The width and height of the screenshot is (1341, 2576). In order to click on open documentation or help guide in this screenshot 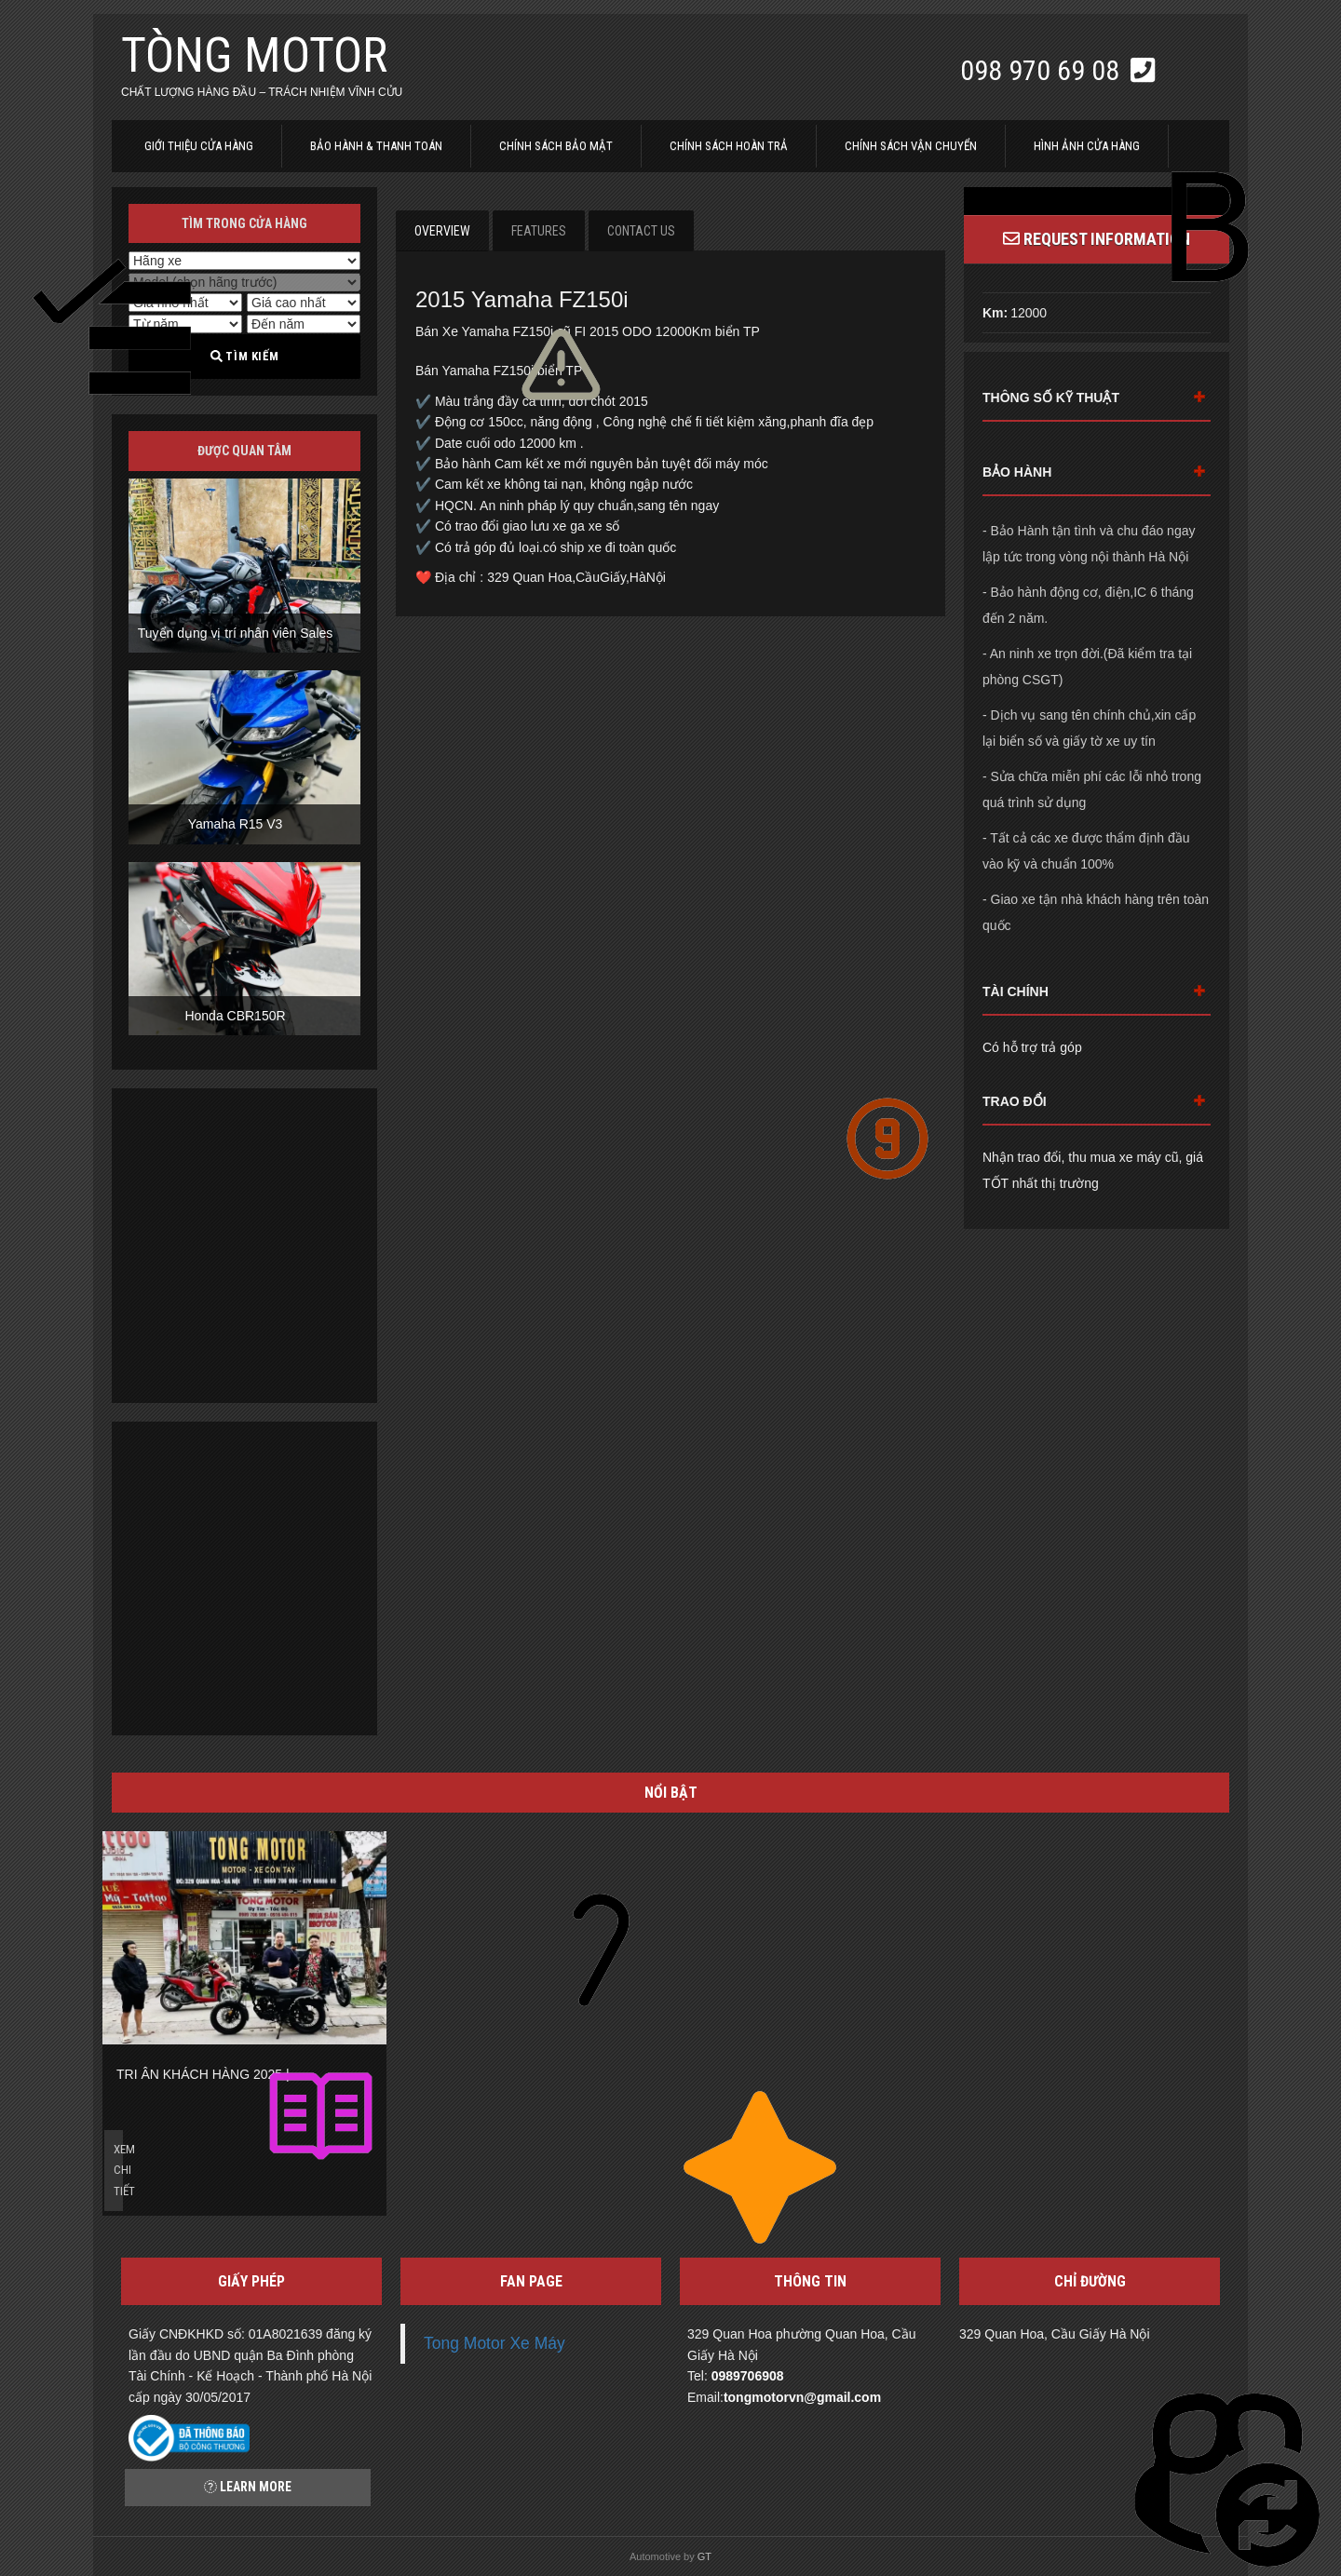, I will do `click(320, 2116)`.